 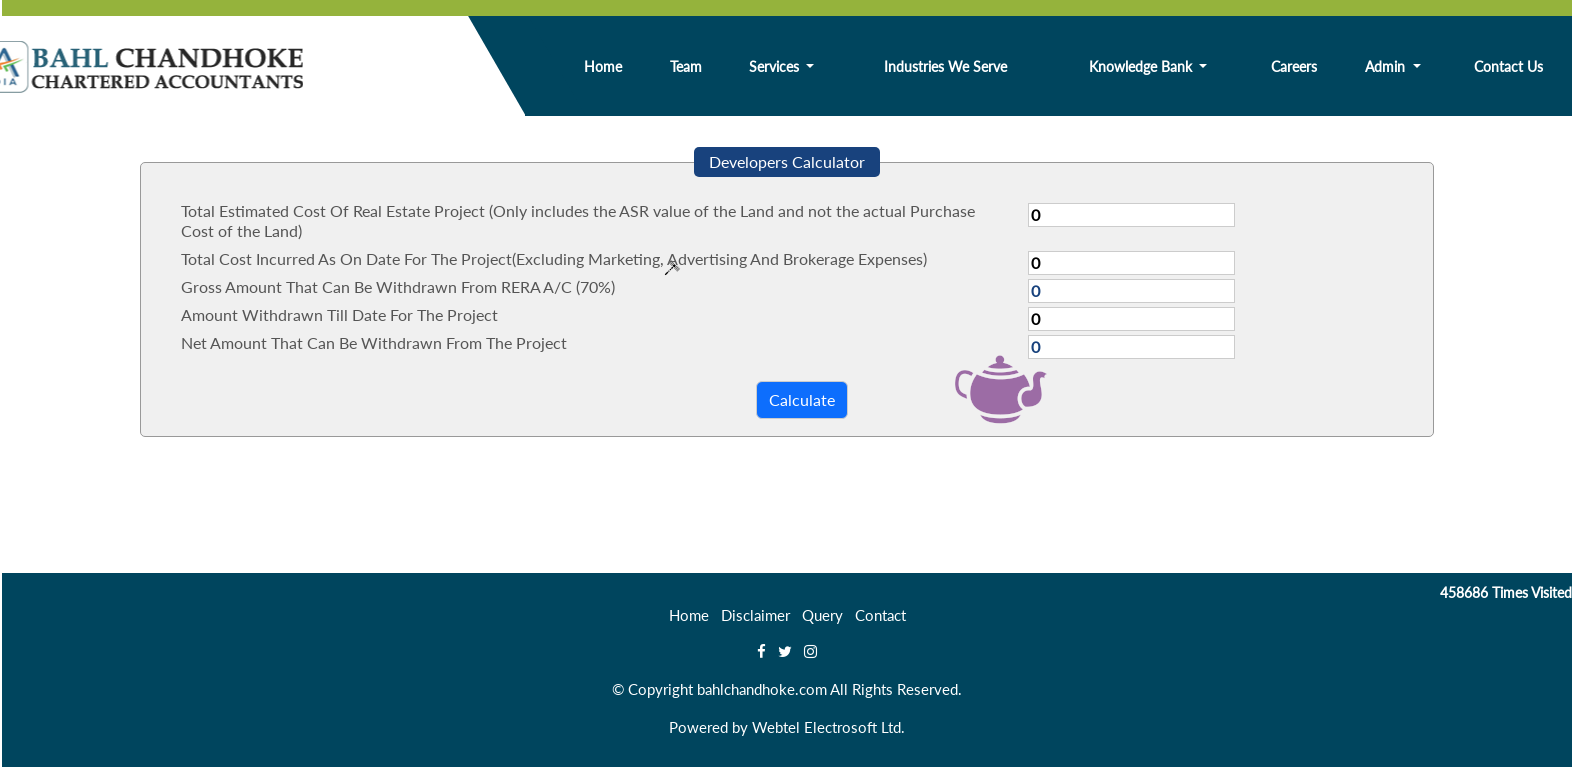 I want to click on access tea or beverage-related features, so click(x=1000, y=388).